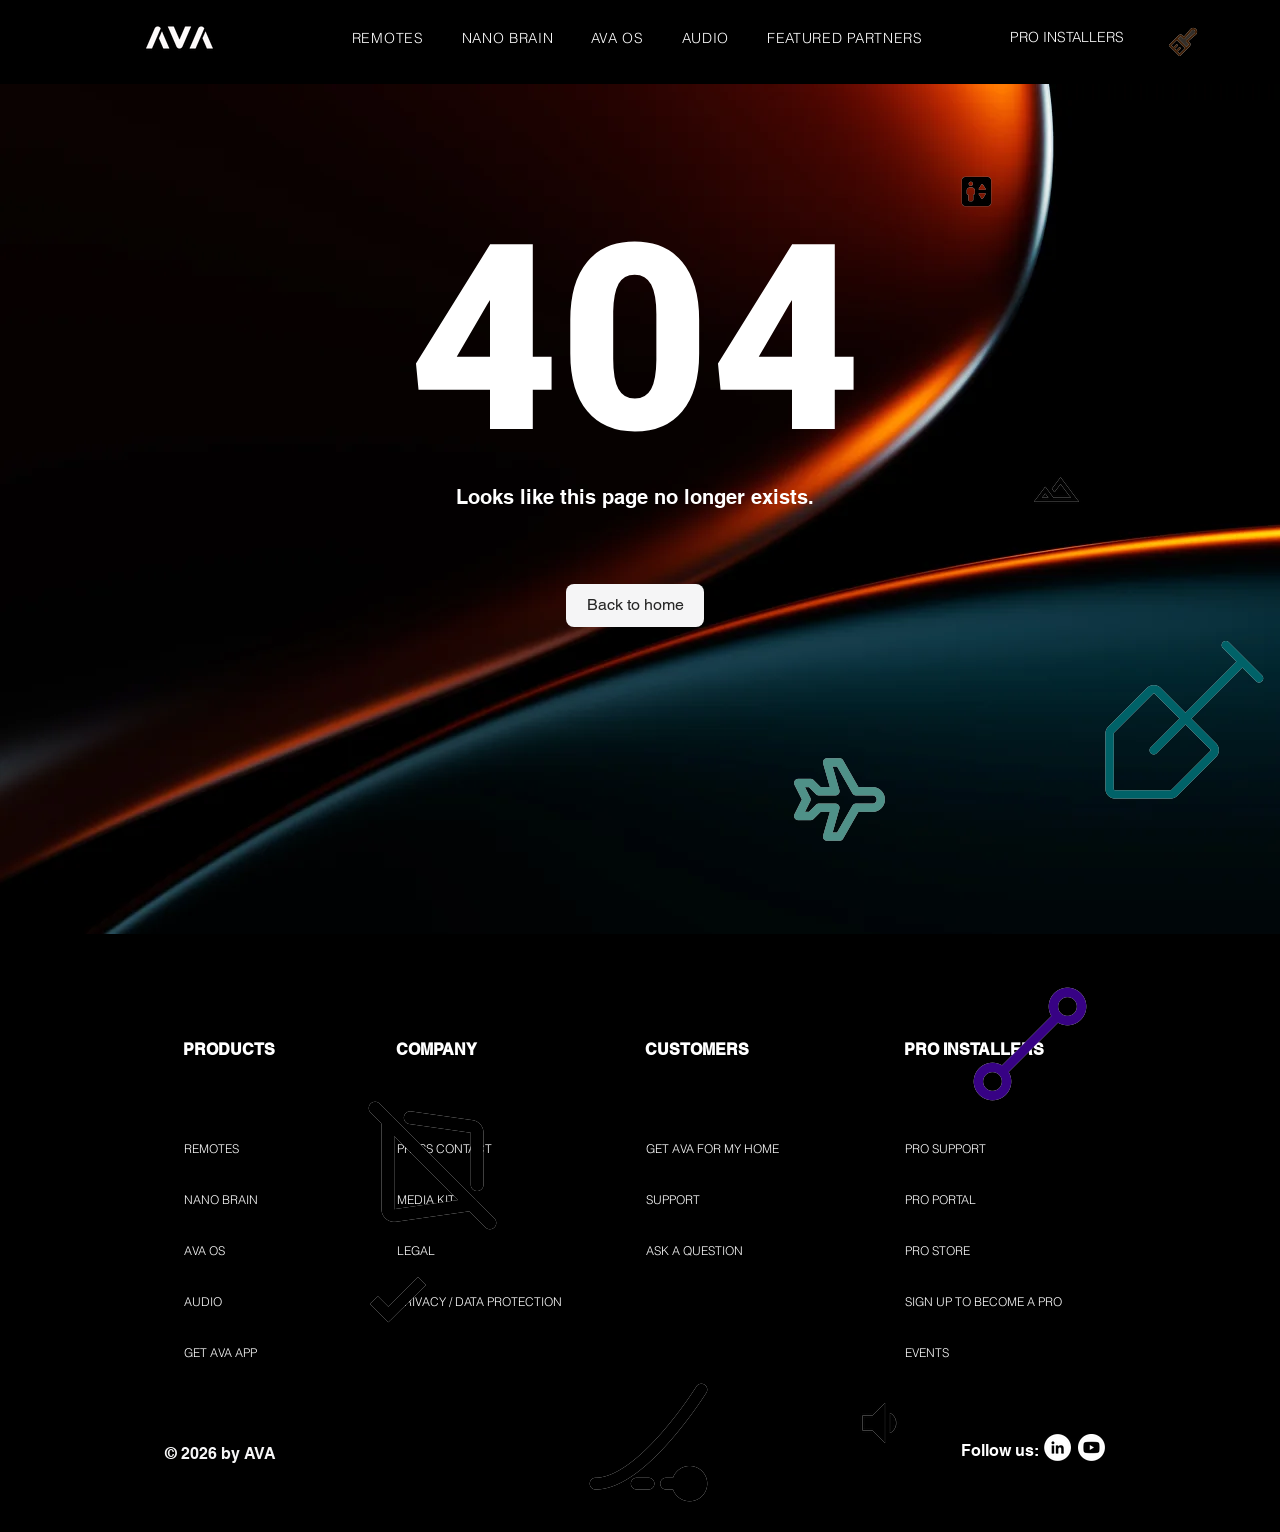  What do you see at coordinates (398, 1309) in the screenshot?
I see `download complete` at bounding box center [398, 1309].